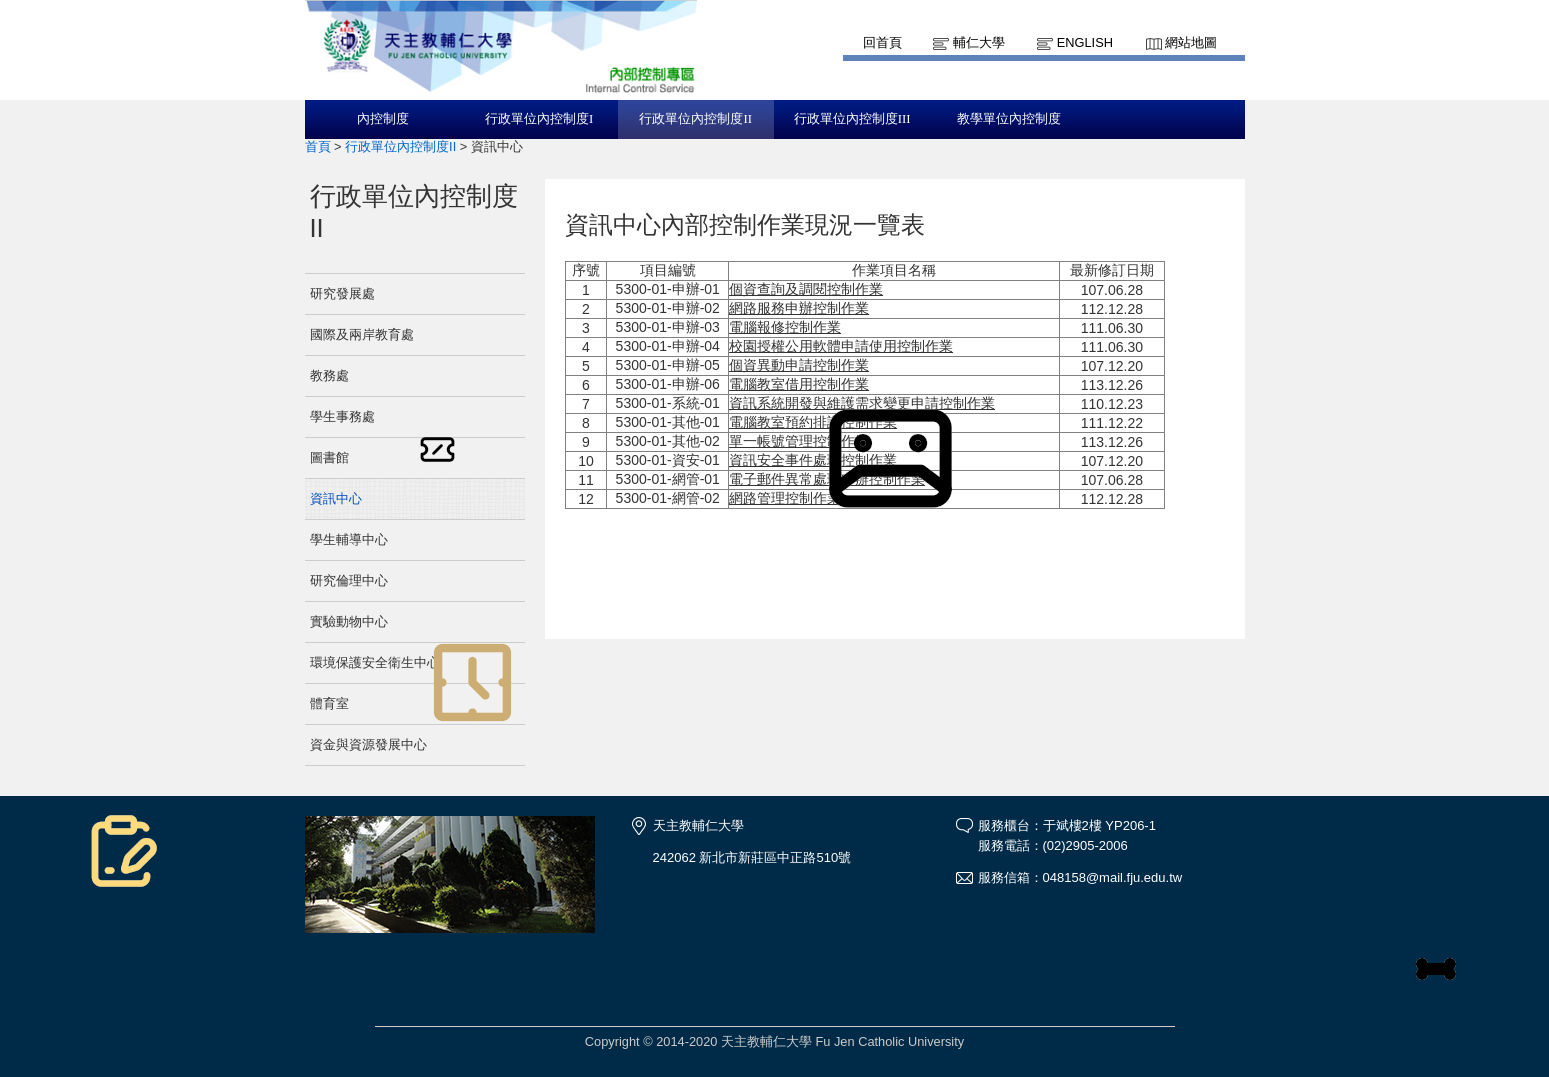  What do you see at coordinates (121, 851) in the screenshot?
I see `edit or fill out a form` at bounding box center [121, 851].